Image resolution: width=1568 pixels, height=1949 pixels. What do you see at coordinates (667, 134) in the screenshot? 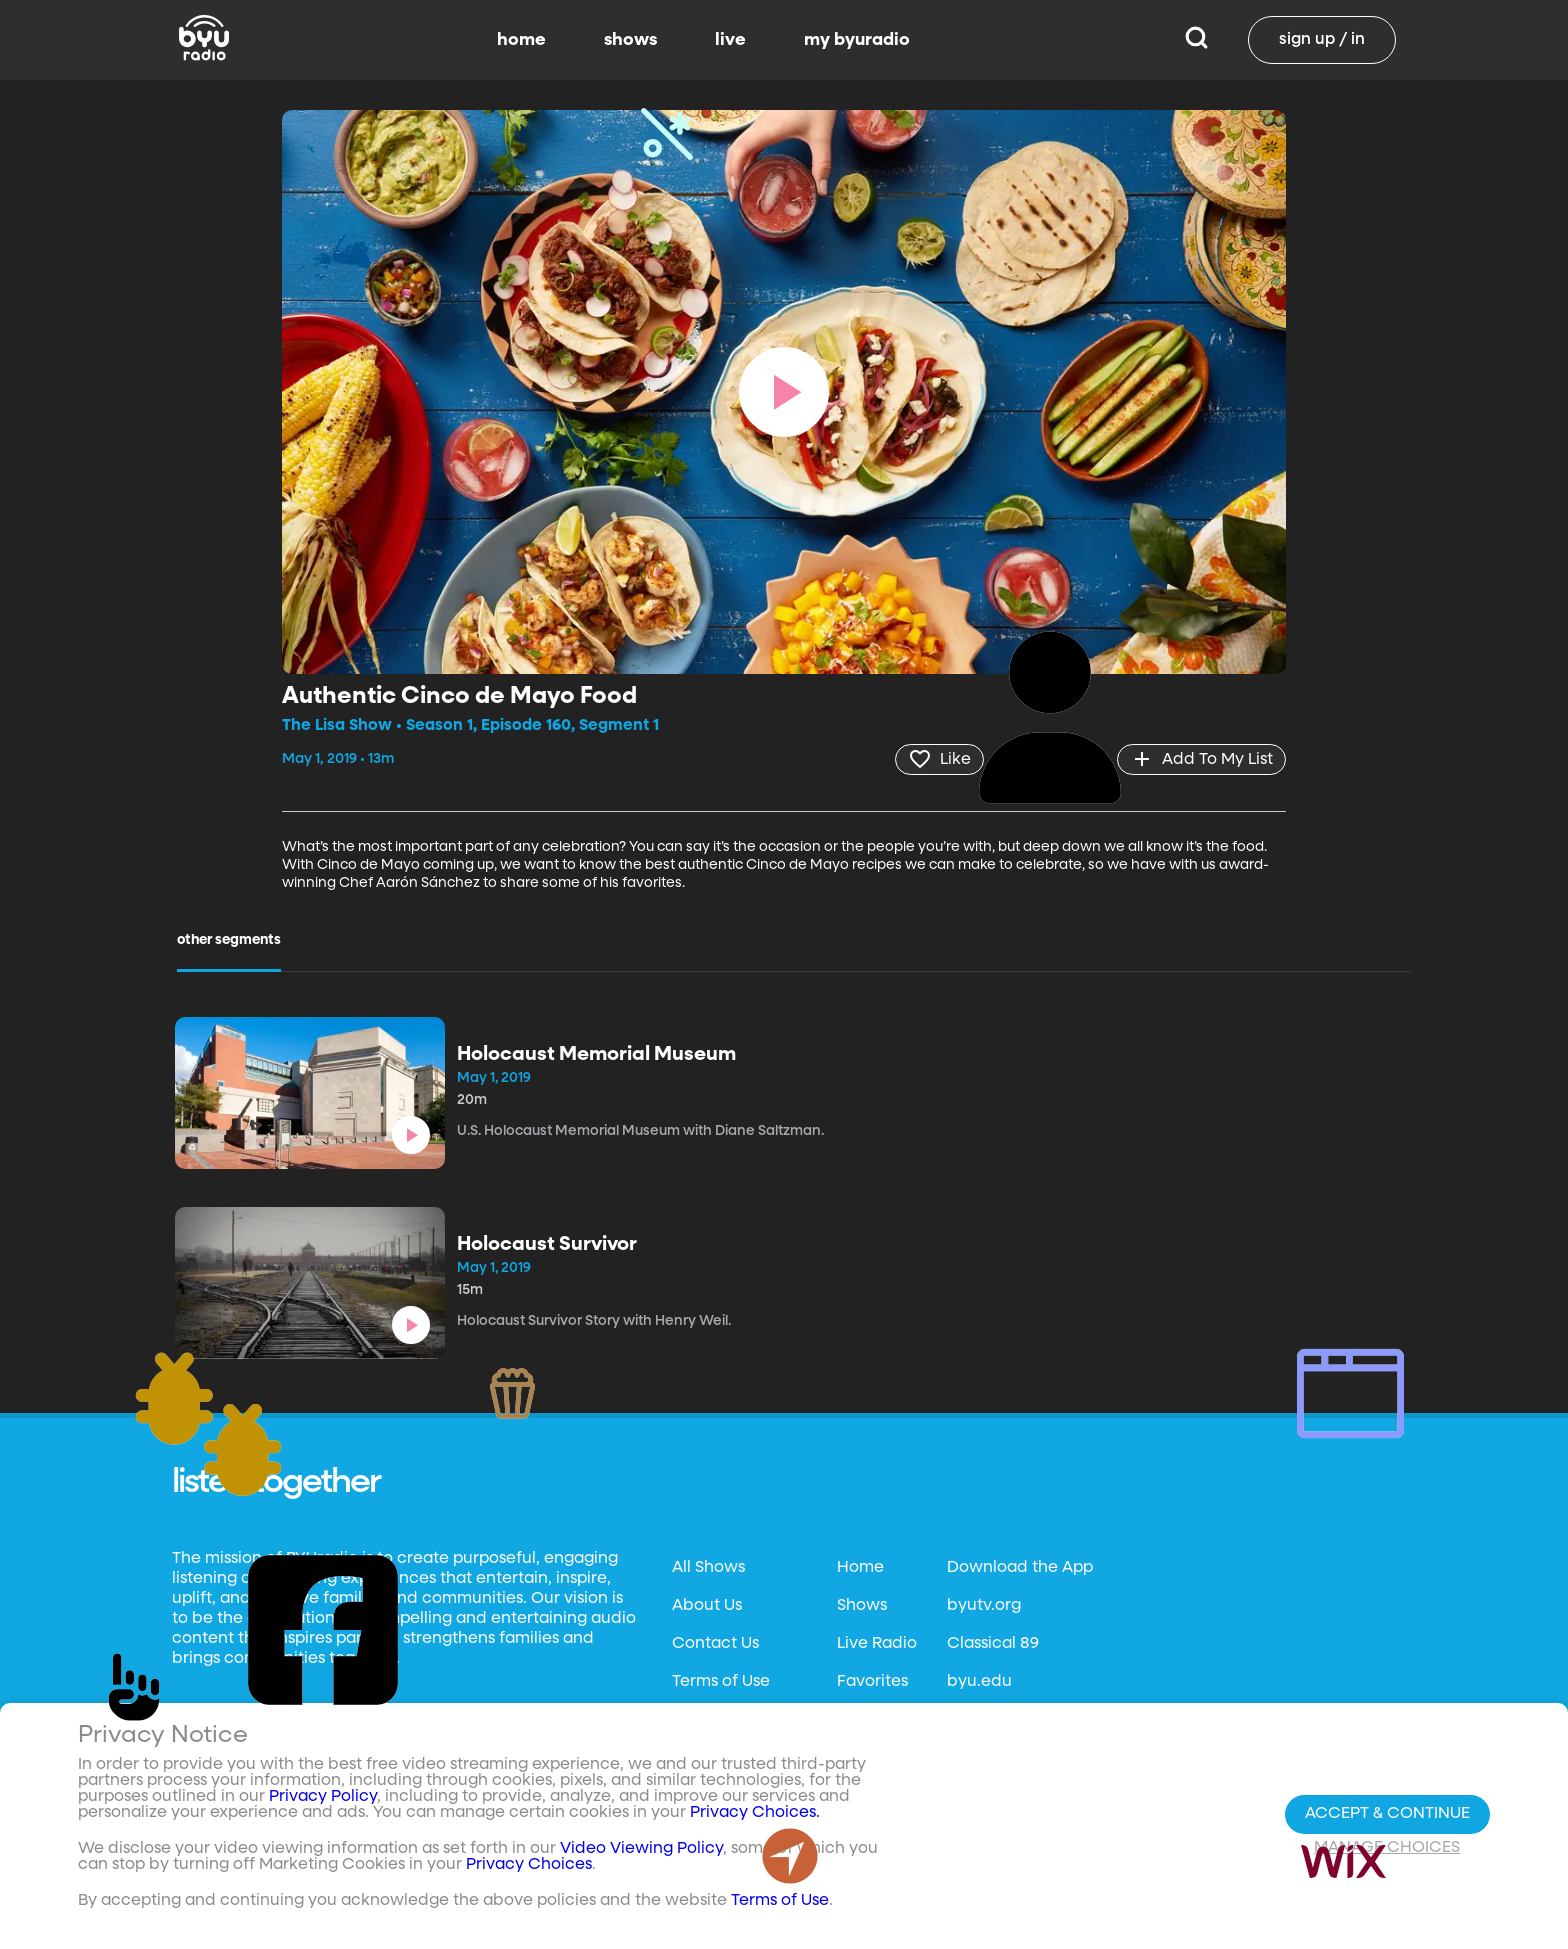
I see `disable regular expression search` at bounding box center [667, 134].